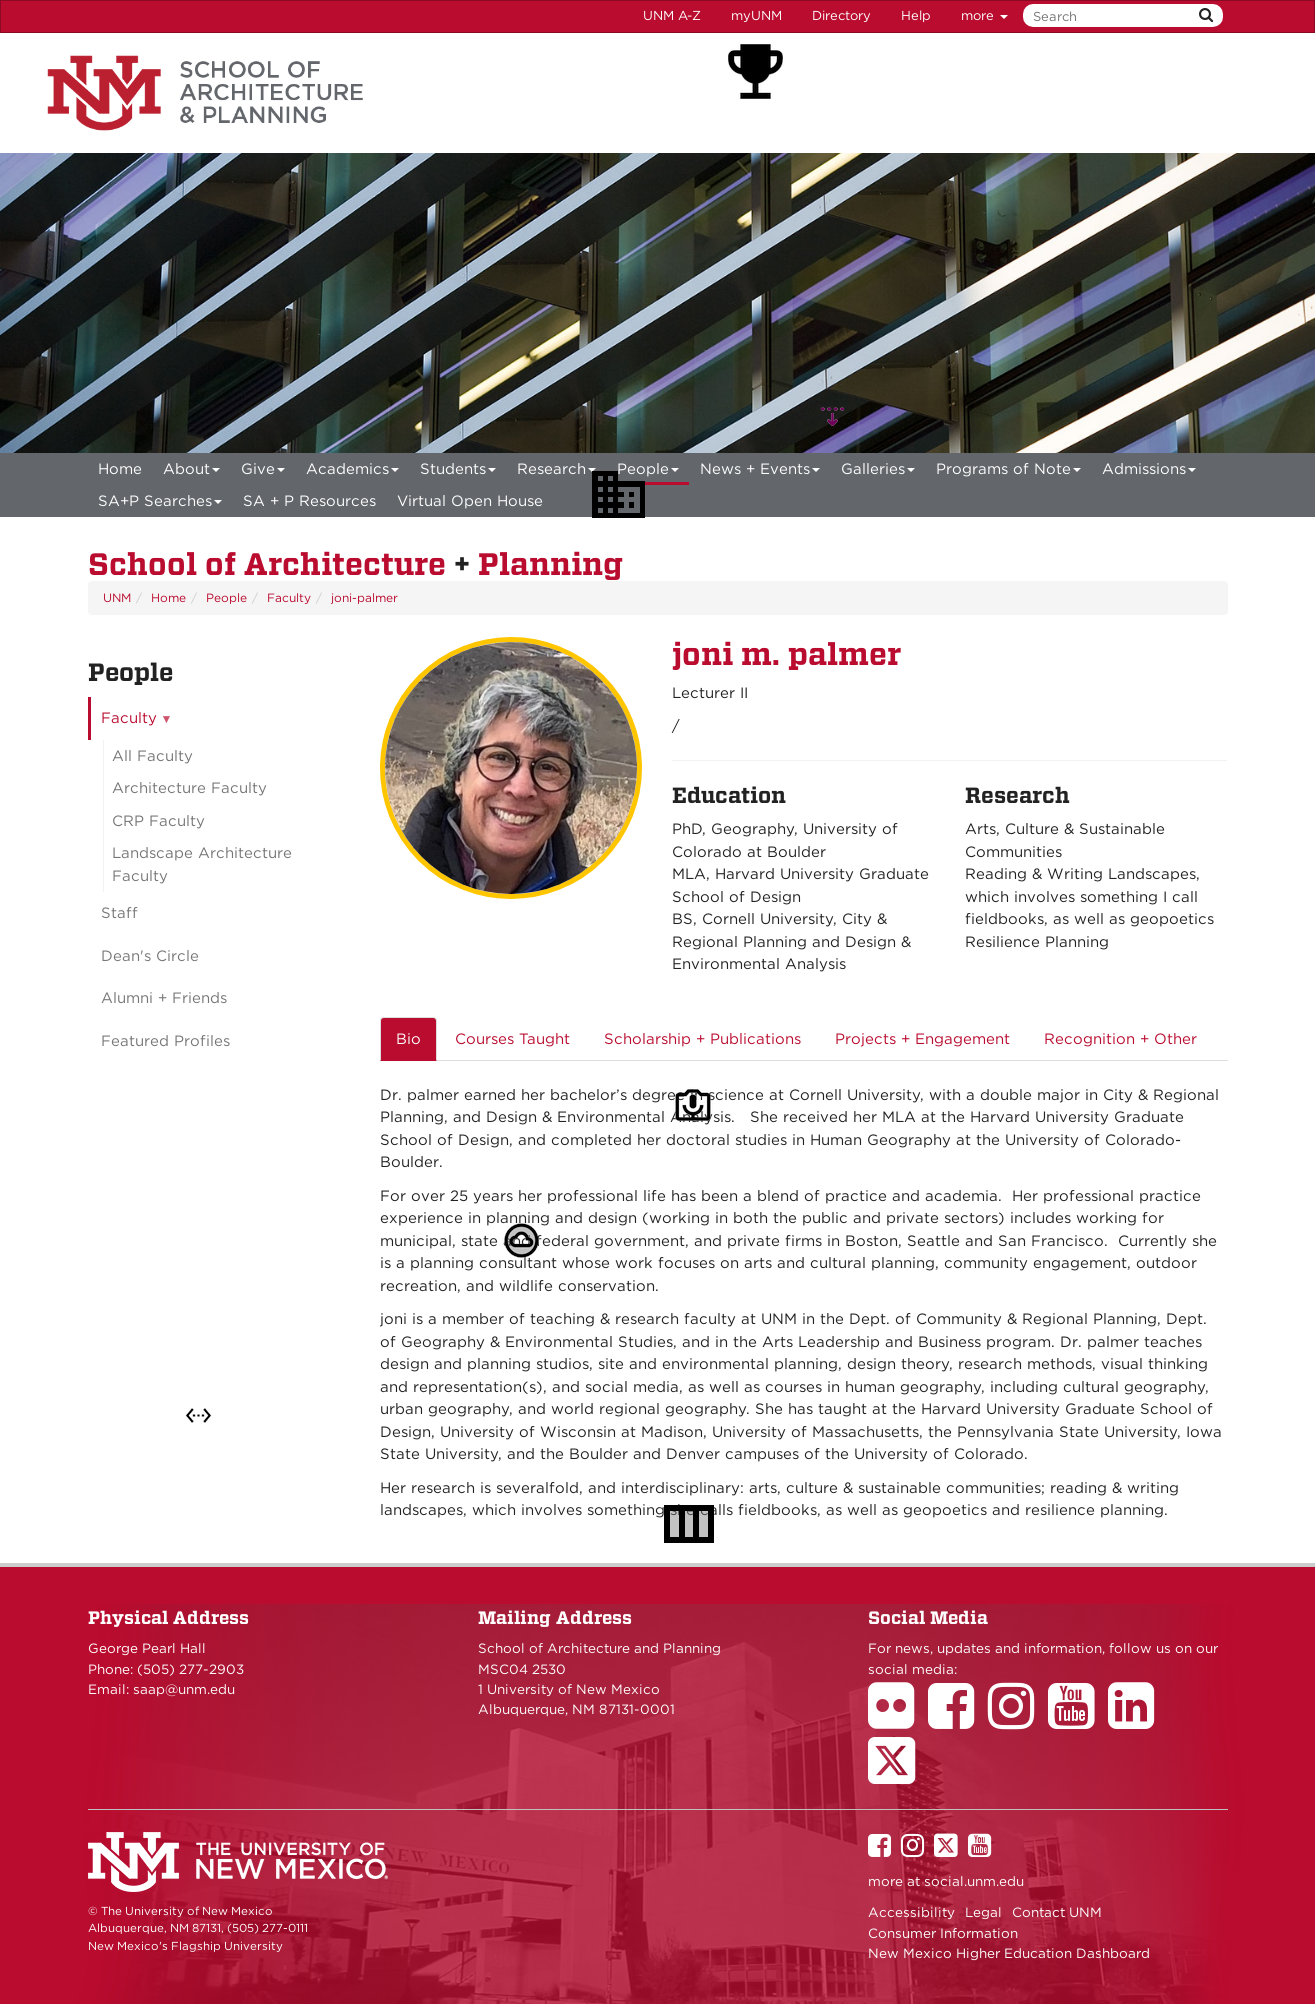  What do you see at coordinates (618, 494) in the screenshot?
I see `view company or organization profile` at bounding box center [618, 494].